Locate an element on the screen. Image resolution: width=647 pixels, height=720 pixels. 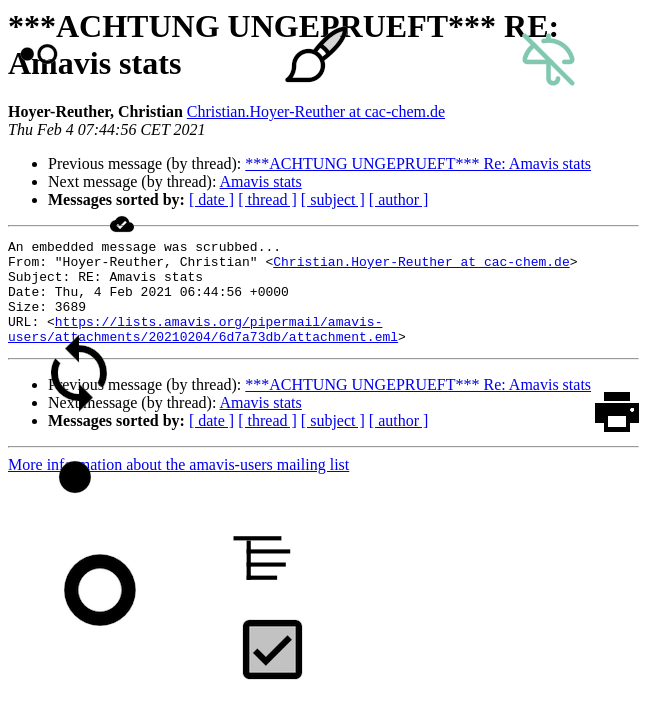
indicates weather protection is disabled is located at coordinates (548, 59).